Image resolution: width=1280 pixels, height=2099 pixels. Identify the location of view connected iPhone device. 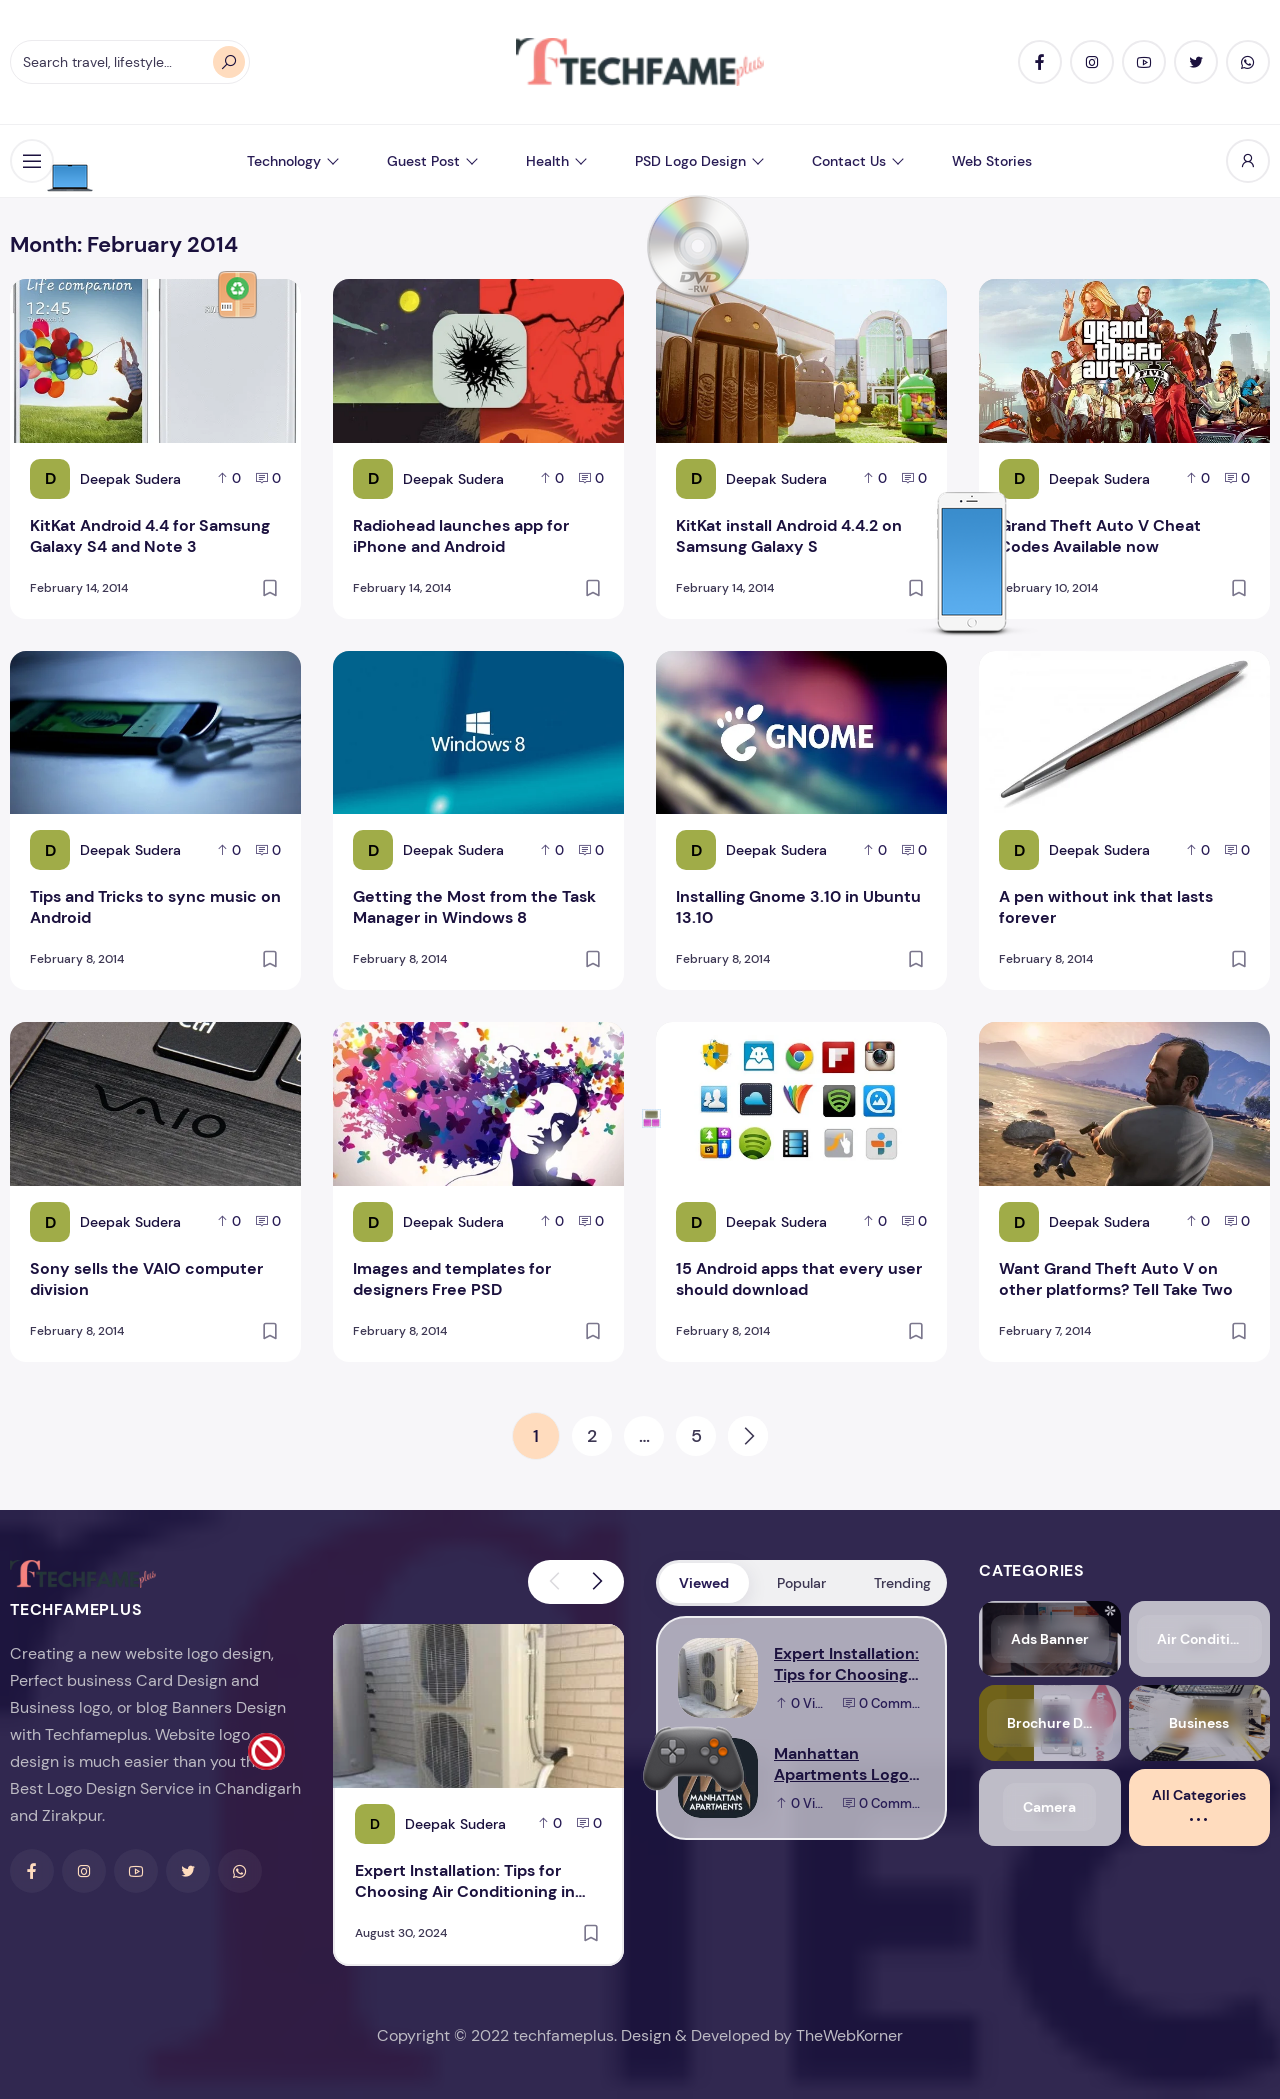
(972, 564).